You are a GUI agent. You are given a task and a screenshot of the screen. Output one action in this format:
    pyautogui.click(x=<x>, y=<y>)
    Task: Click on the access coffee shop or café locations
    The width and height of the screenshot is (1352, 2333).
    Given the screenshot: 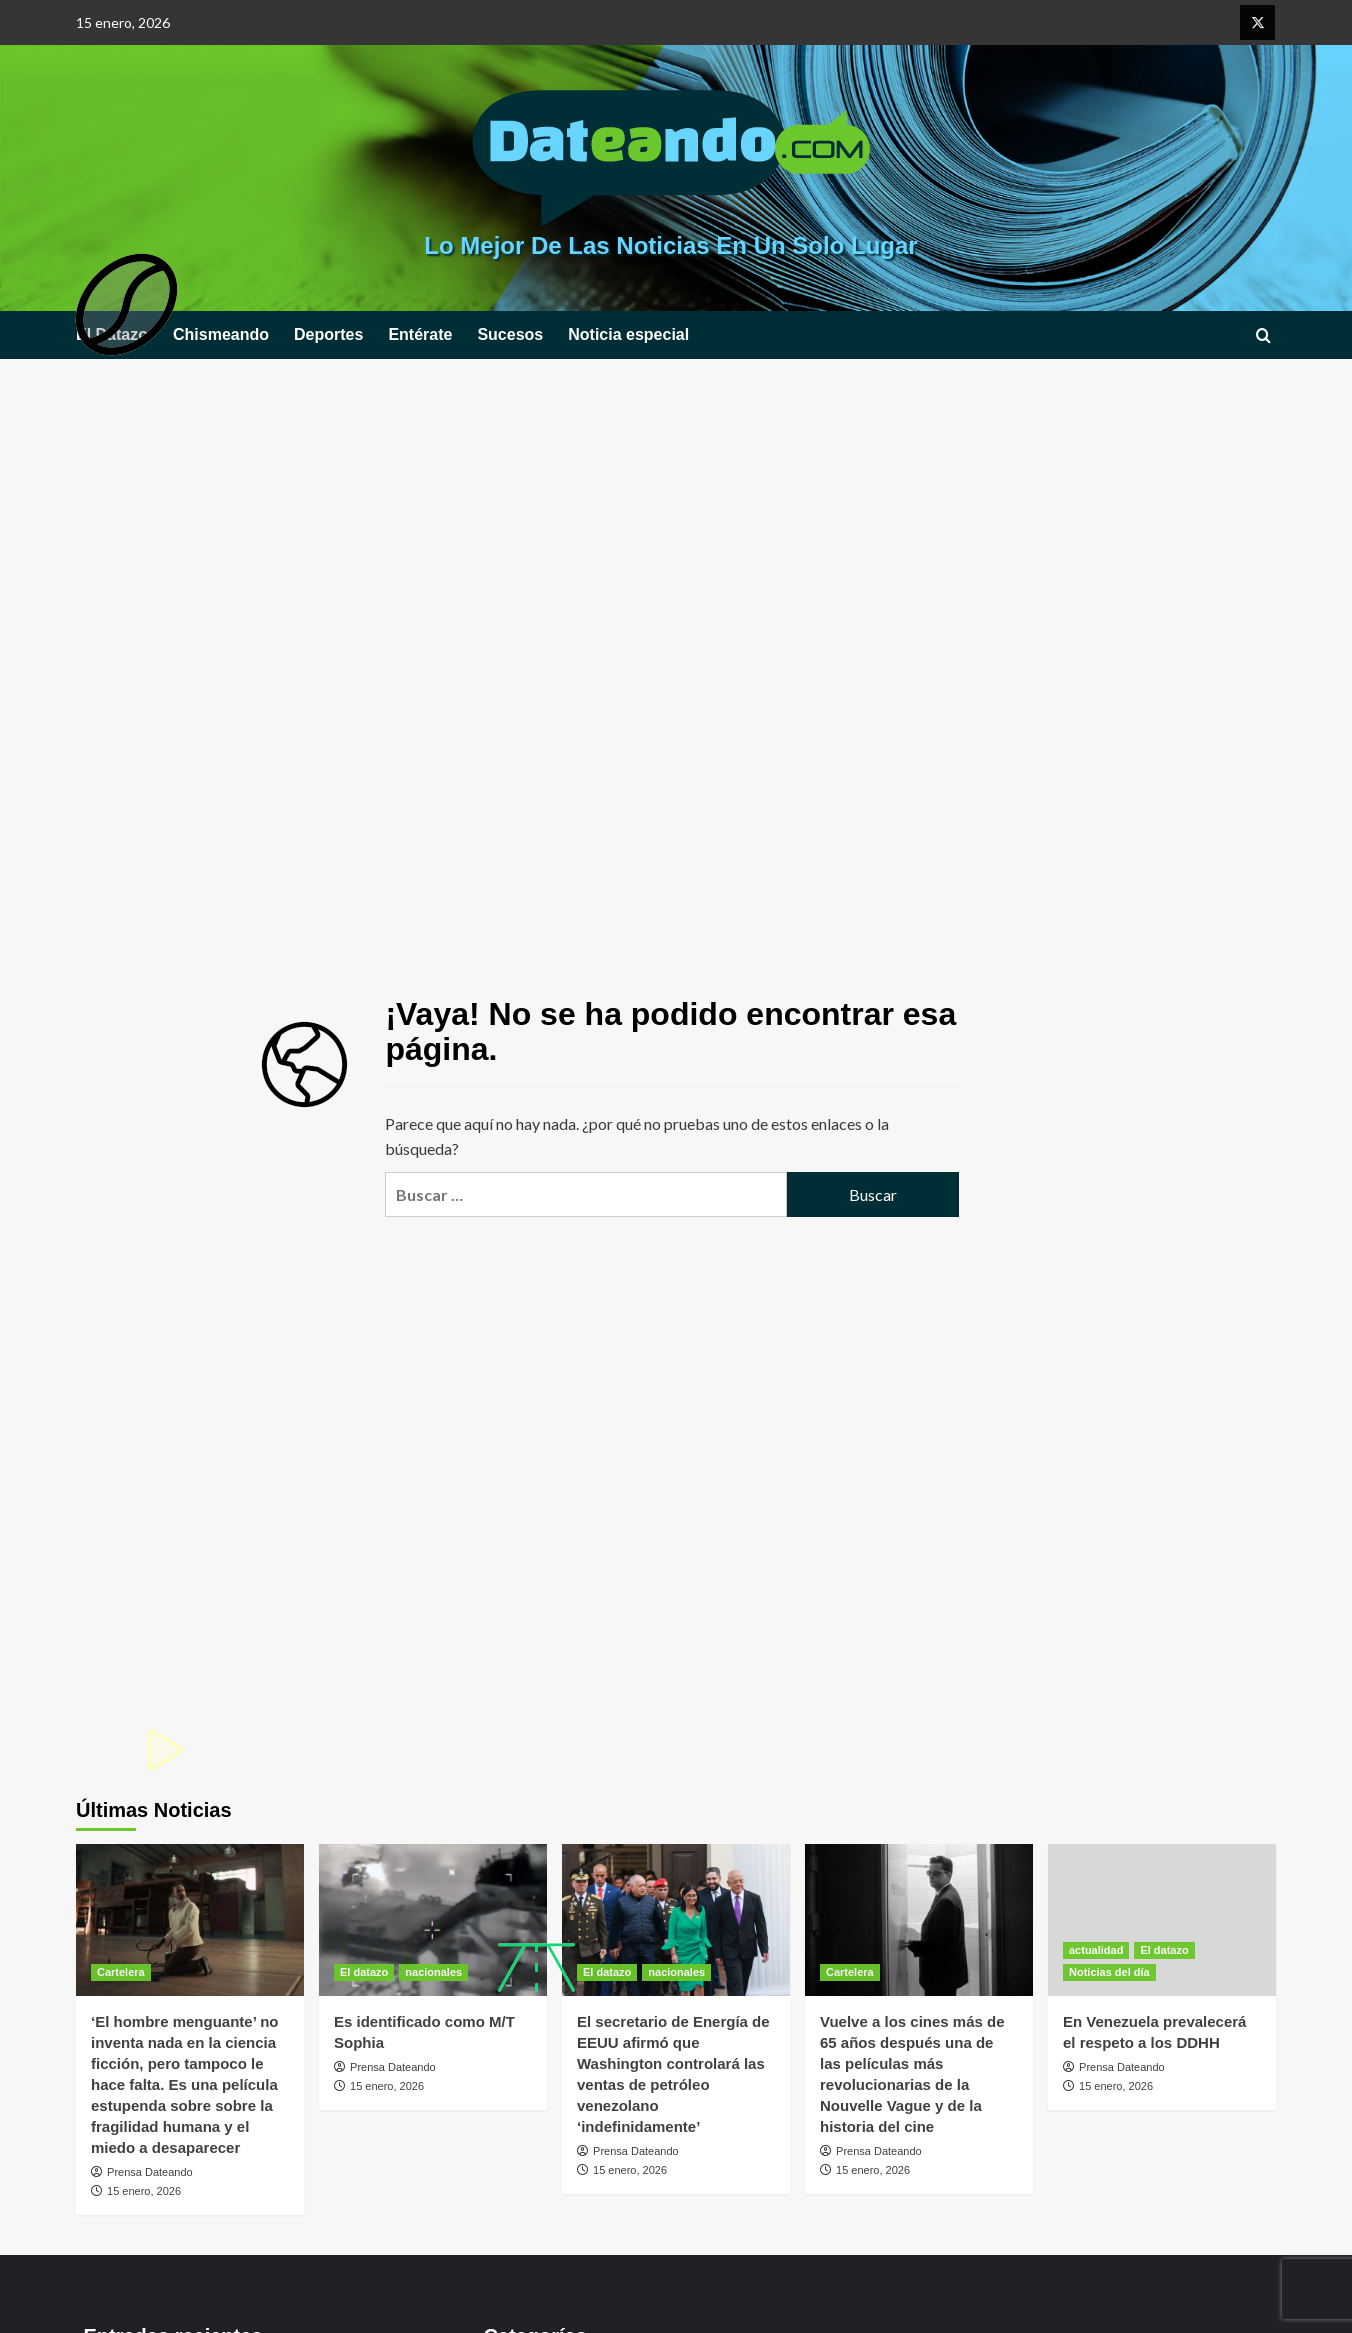 What is the action you would take?
    pyautogui.click(x=126, y=304)
    